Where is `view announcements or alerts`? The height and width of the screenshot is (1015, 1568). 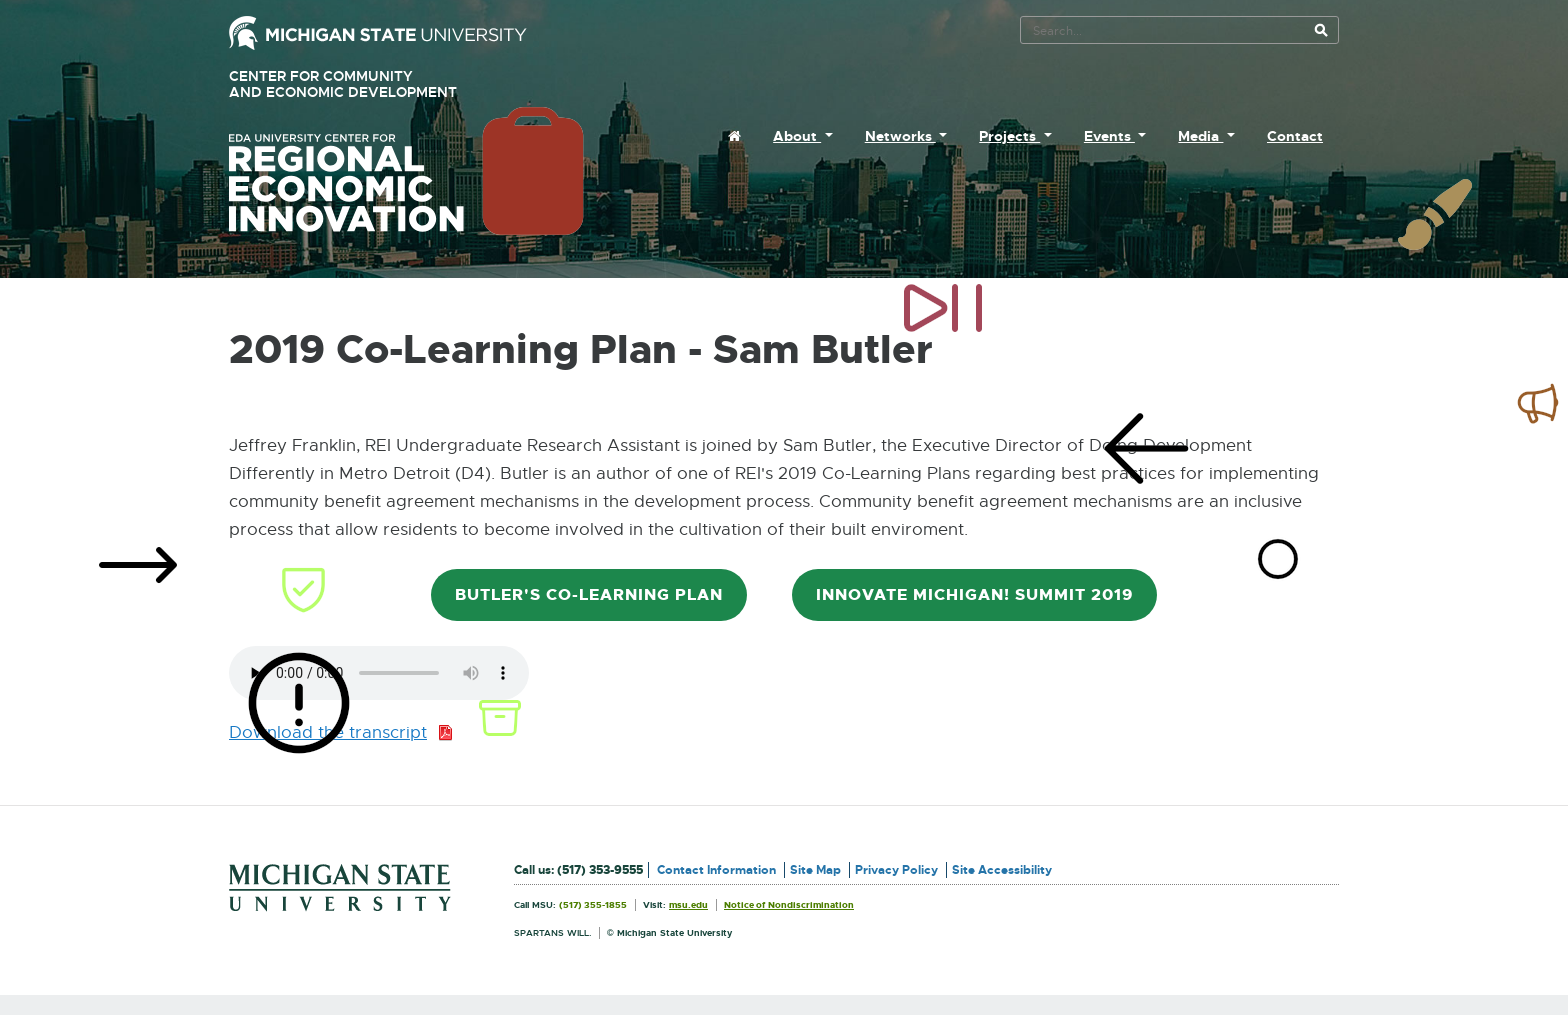
view announcements or alerts is located at coordinates (1538, 404).